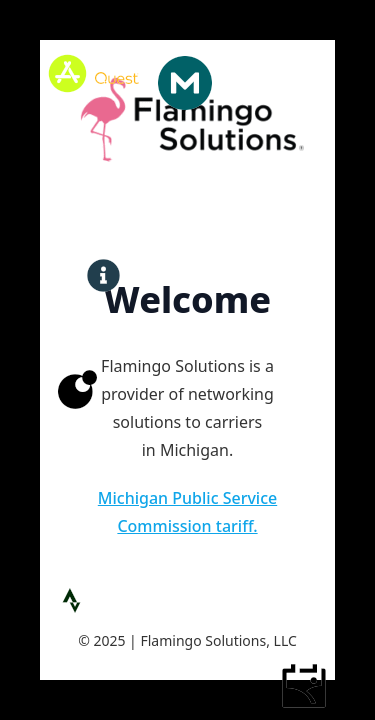 This screenshot has width=375, height=720. I want to click on open photo gallery, so click(304, 688).